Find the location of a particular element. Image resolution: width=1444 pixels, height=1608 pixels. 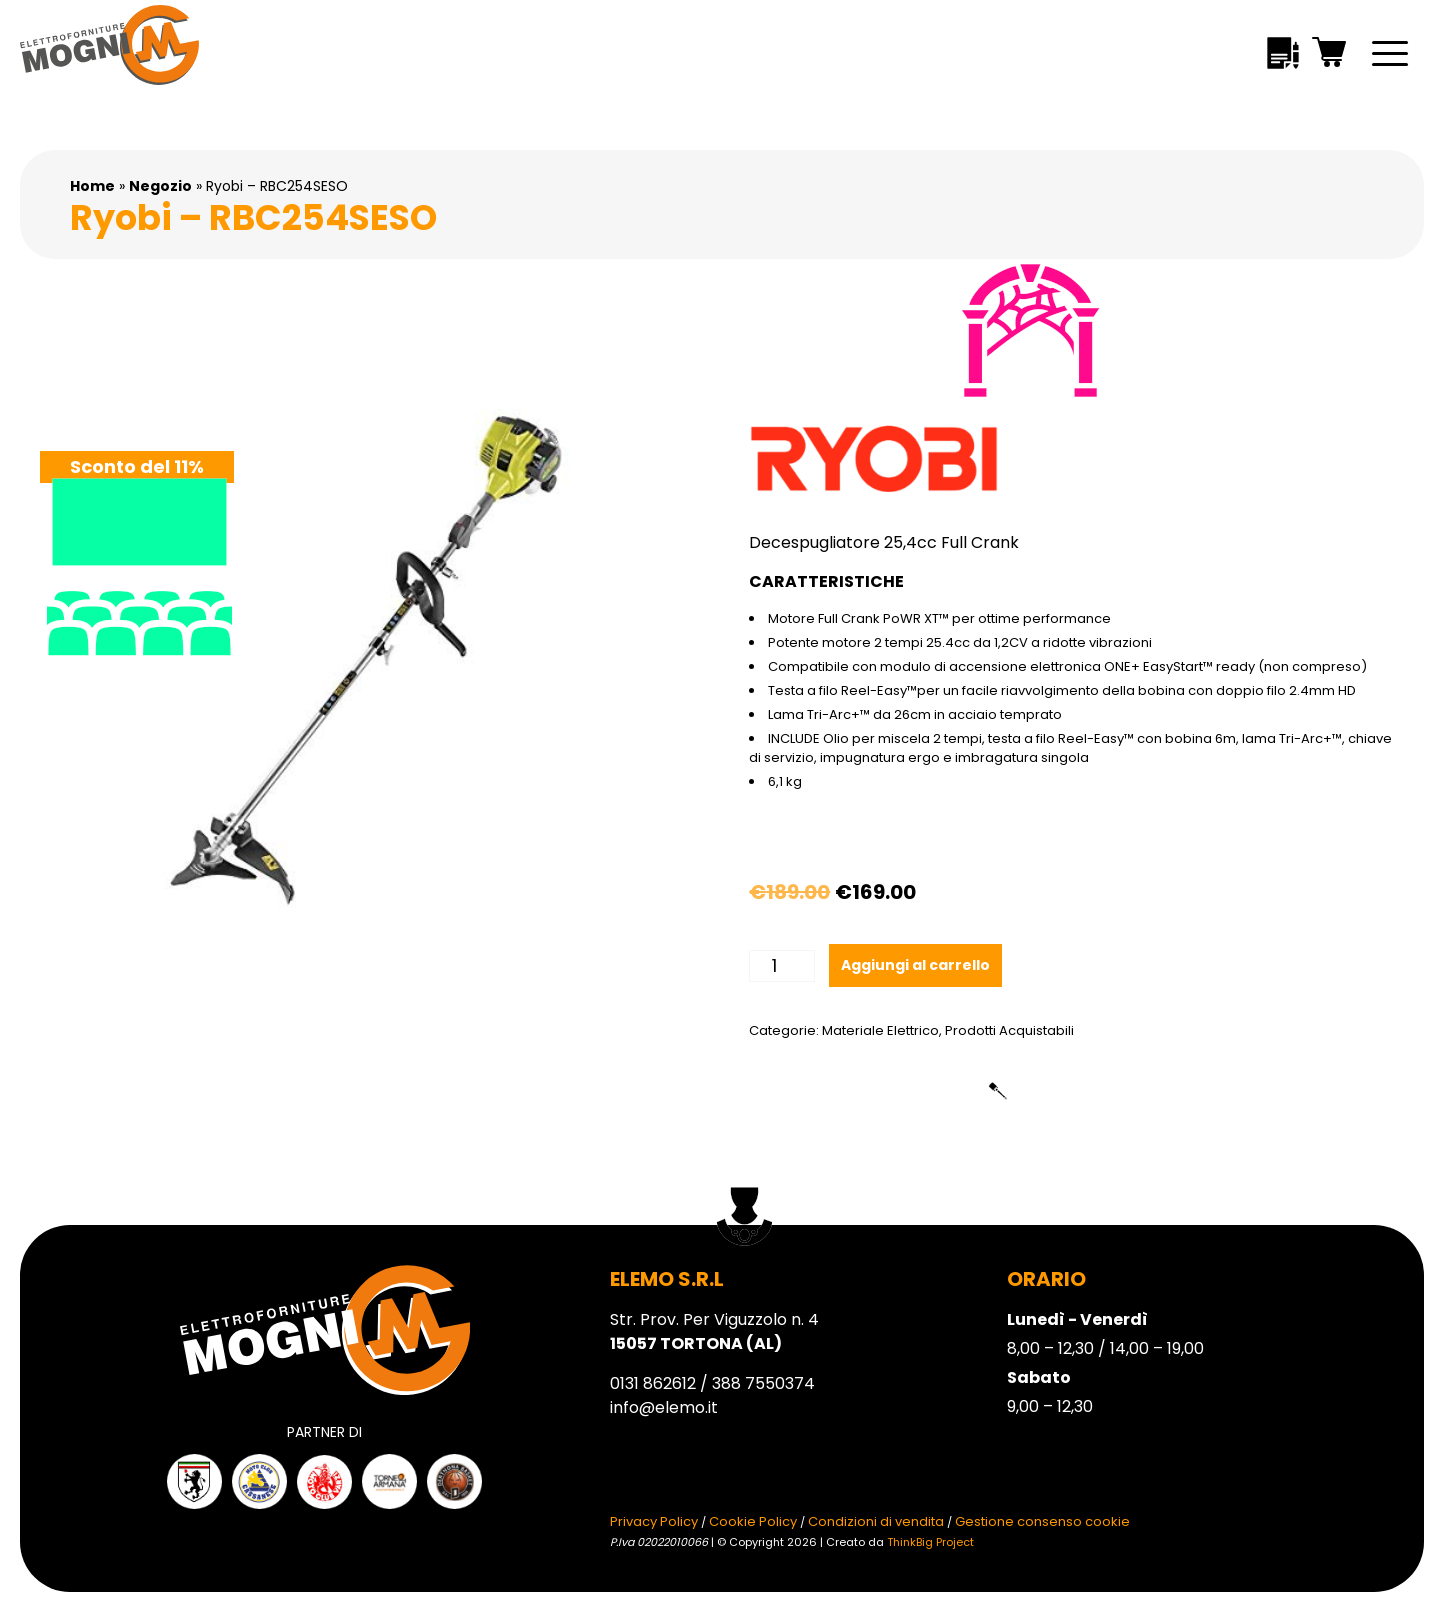

access theater or cinema listings is located at coordinates (139, 565).